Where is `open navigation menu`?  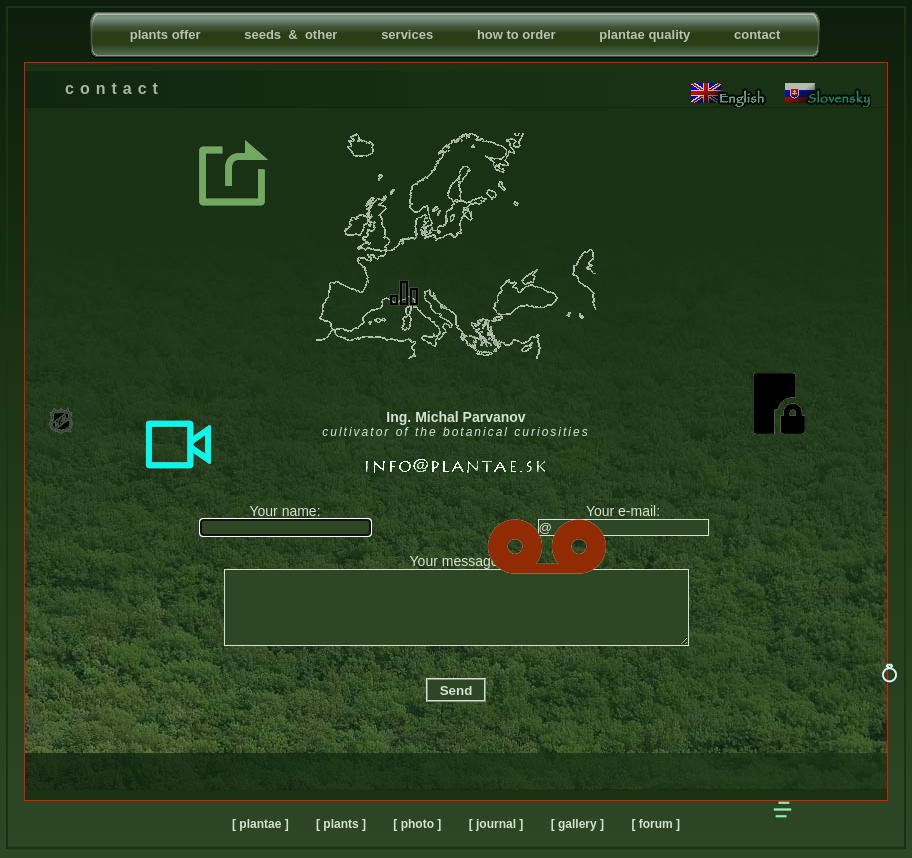 open navigation menu is located at coordinates (782, 809).